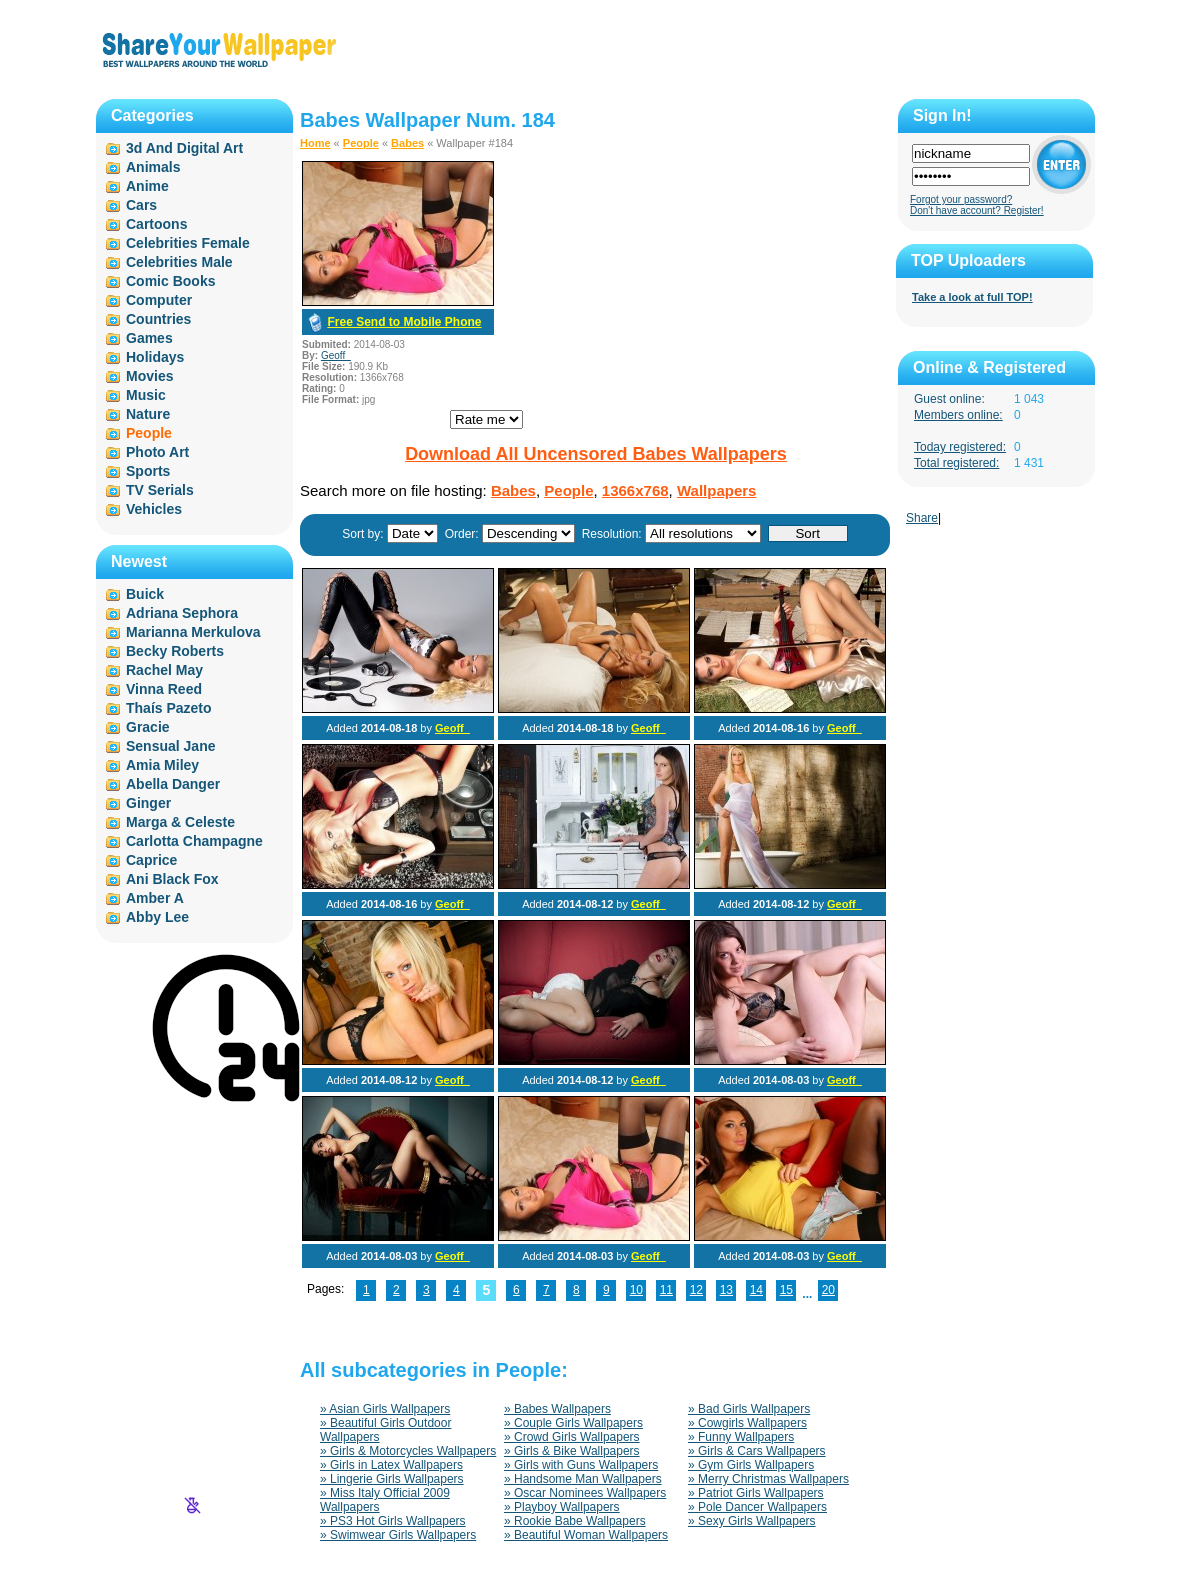  What do you see at coordinates (226, 1028) in the screenshot?
I see `indicates 24-hour availability or service` at bounding box center [226, 1028].